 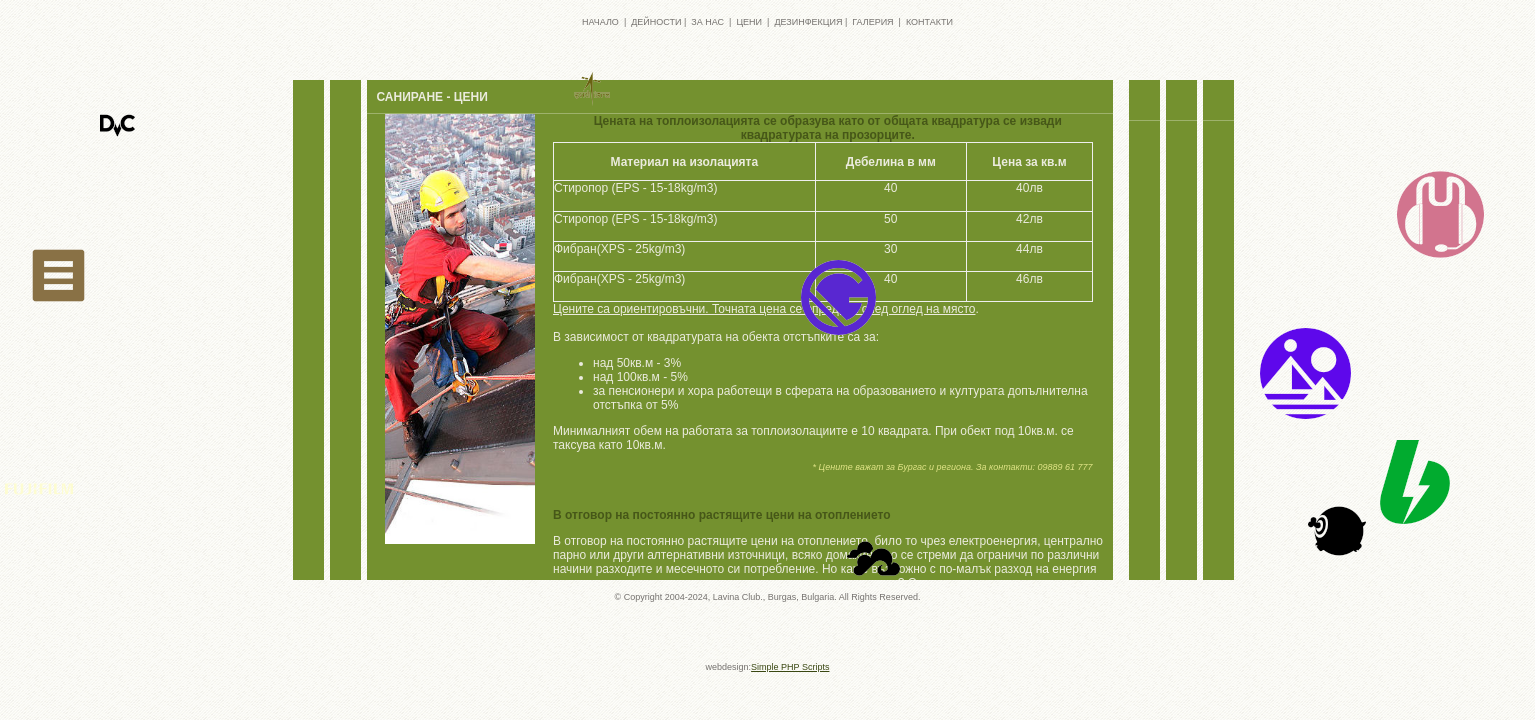 What do you see at coordinates (58, 275) in the screenshot?
I see `switch to horizontal layout view` at bounding box center [58, 275].